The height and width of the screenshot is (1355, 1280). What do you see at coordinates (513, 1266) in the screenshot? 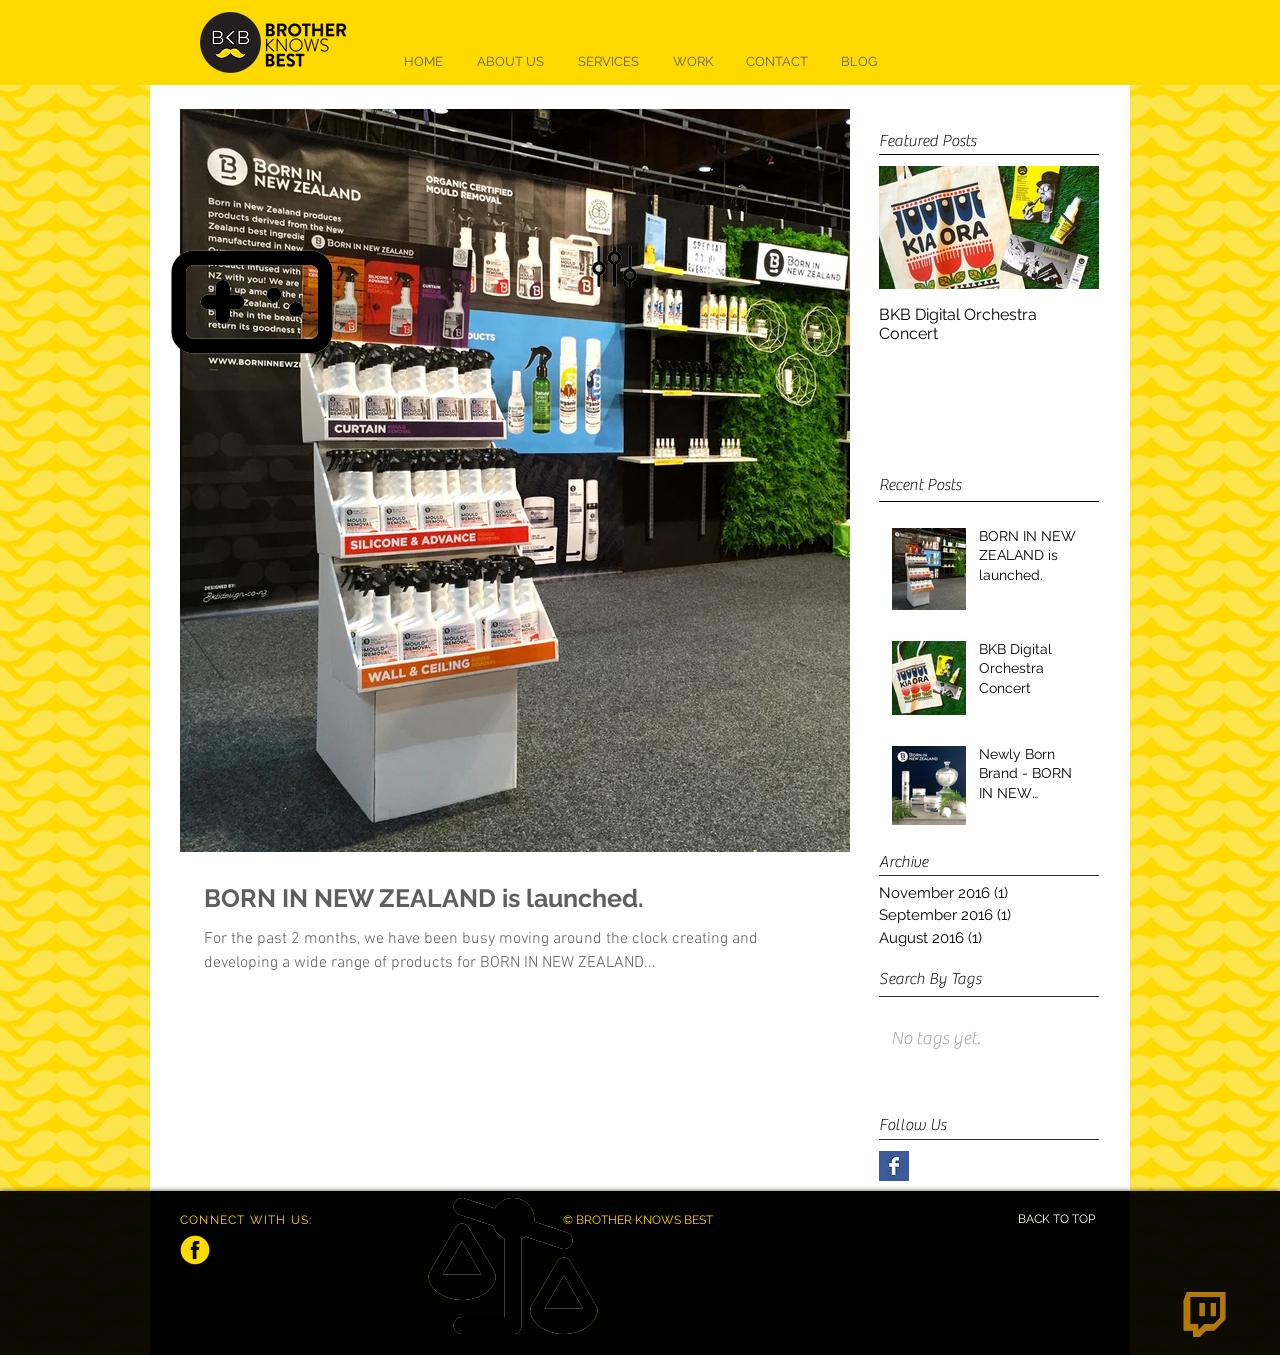
I see `indicates an imbalanced comparison or unequal weight` at bounding box center [513, 1266].